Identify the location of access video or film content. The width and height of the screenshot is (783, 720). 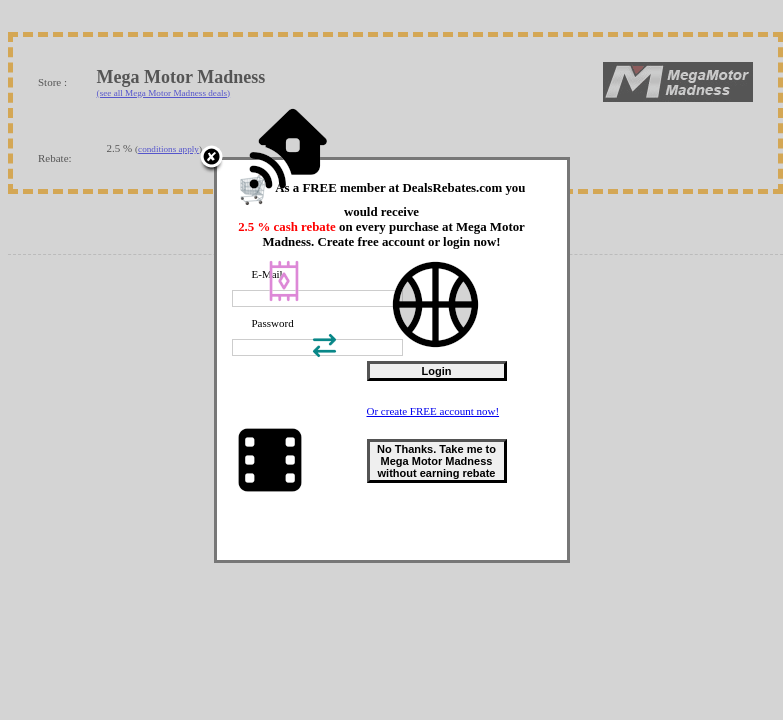
(270, 460).